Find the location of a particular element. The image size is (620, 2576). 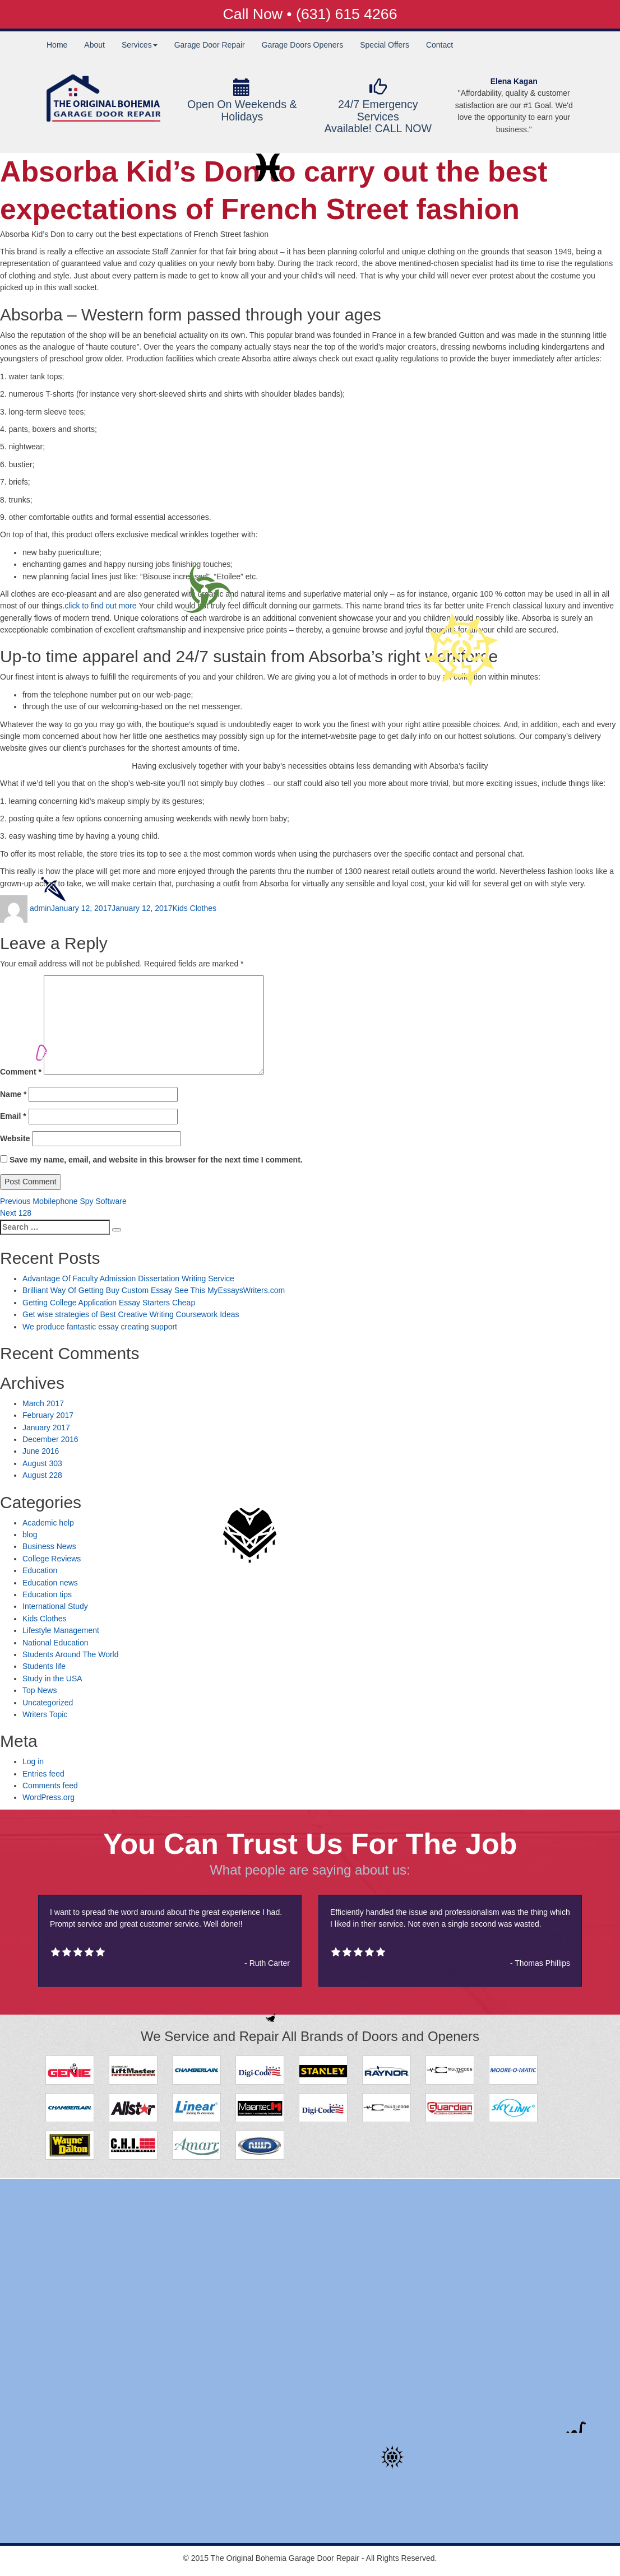

equip a dagger or short blade weapon is located at coordinates (53, 889).